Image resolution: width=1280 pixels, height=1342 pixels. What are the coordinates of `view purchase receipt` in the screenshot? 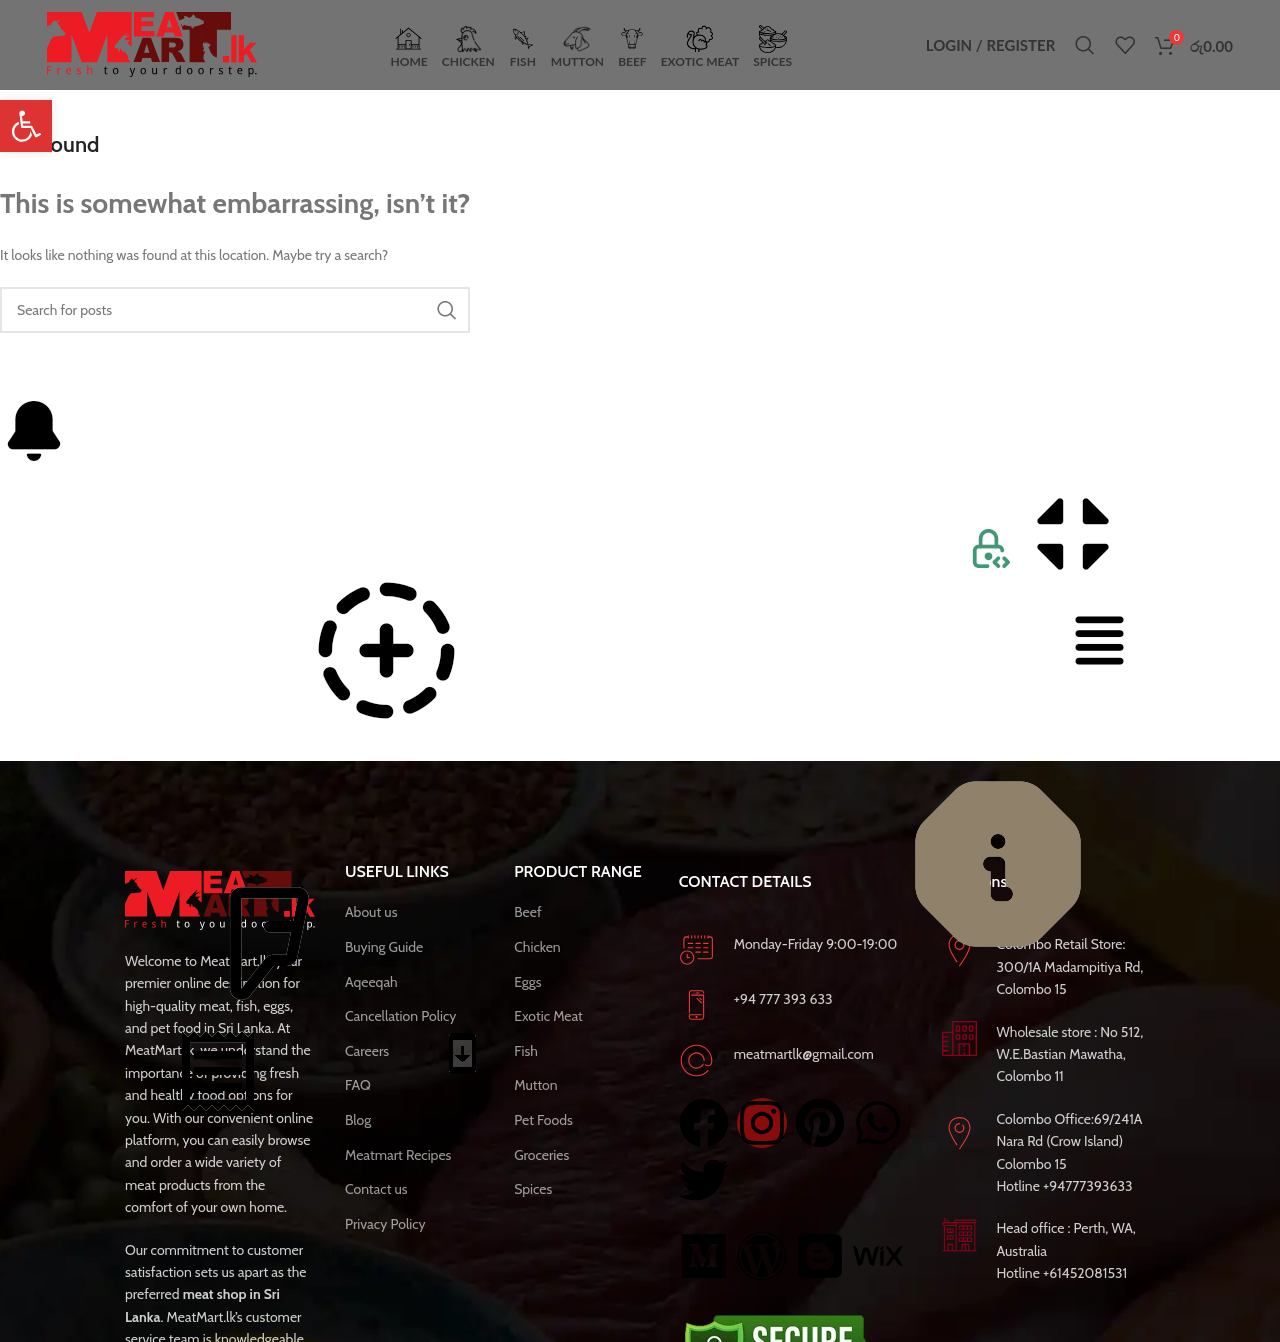 It's located at (218, 1071).